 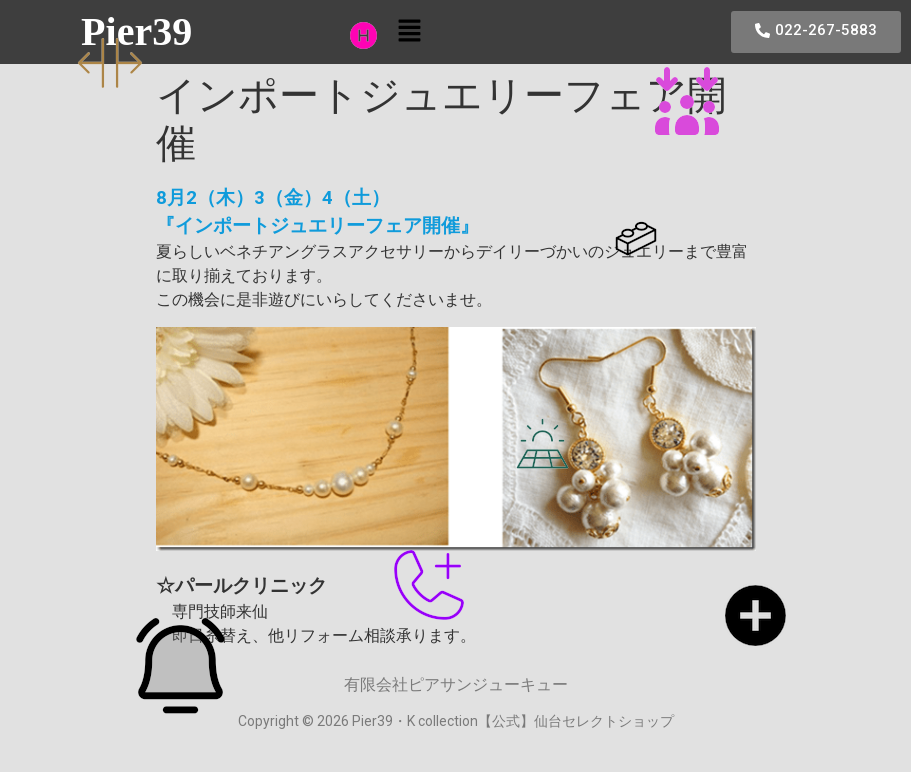 I want to click on distribute tasks or assignments to team members, so click(x=687, y=103).